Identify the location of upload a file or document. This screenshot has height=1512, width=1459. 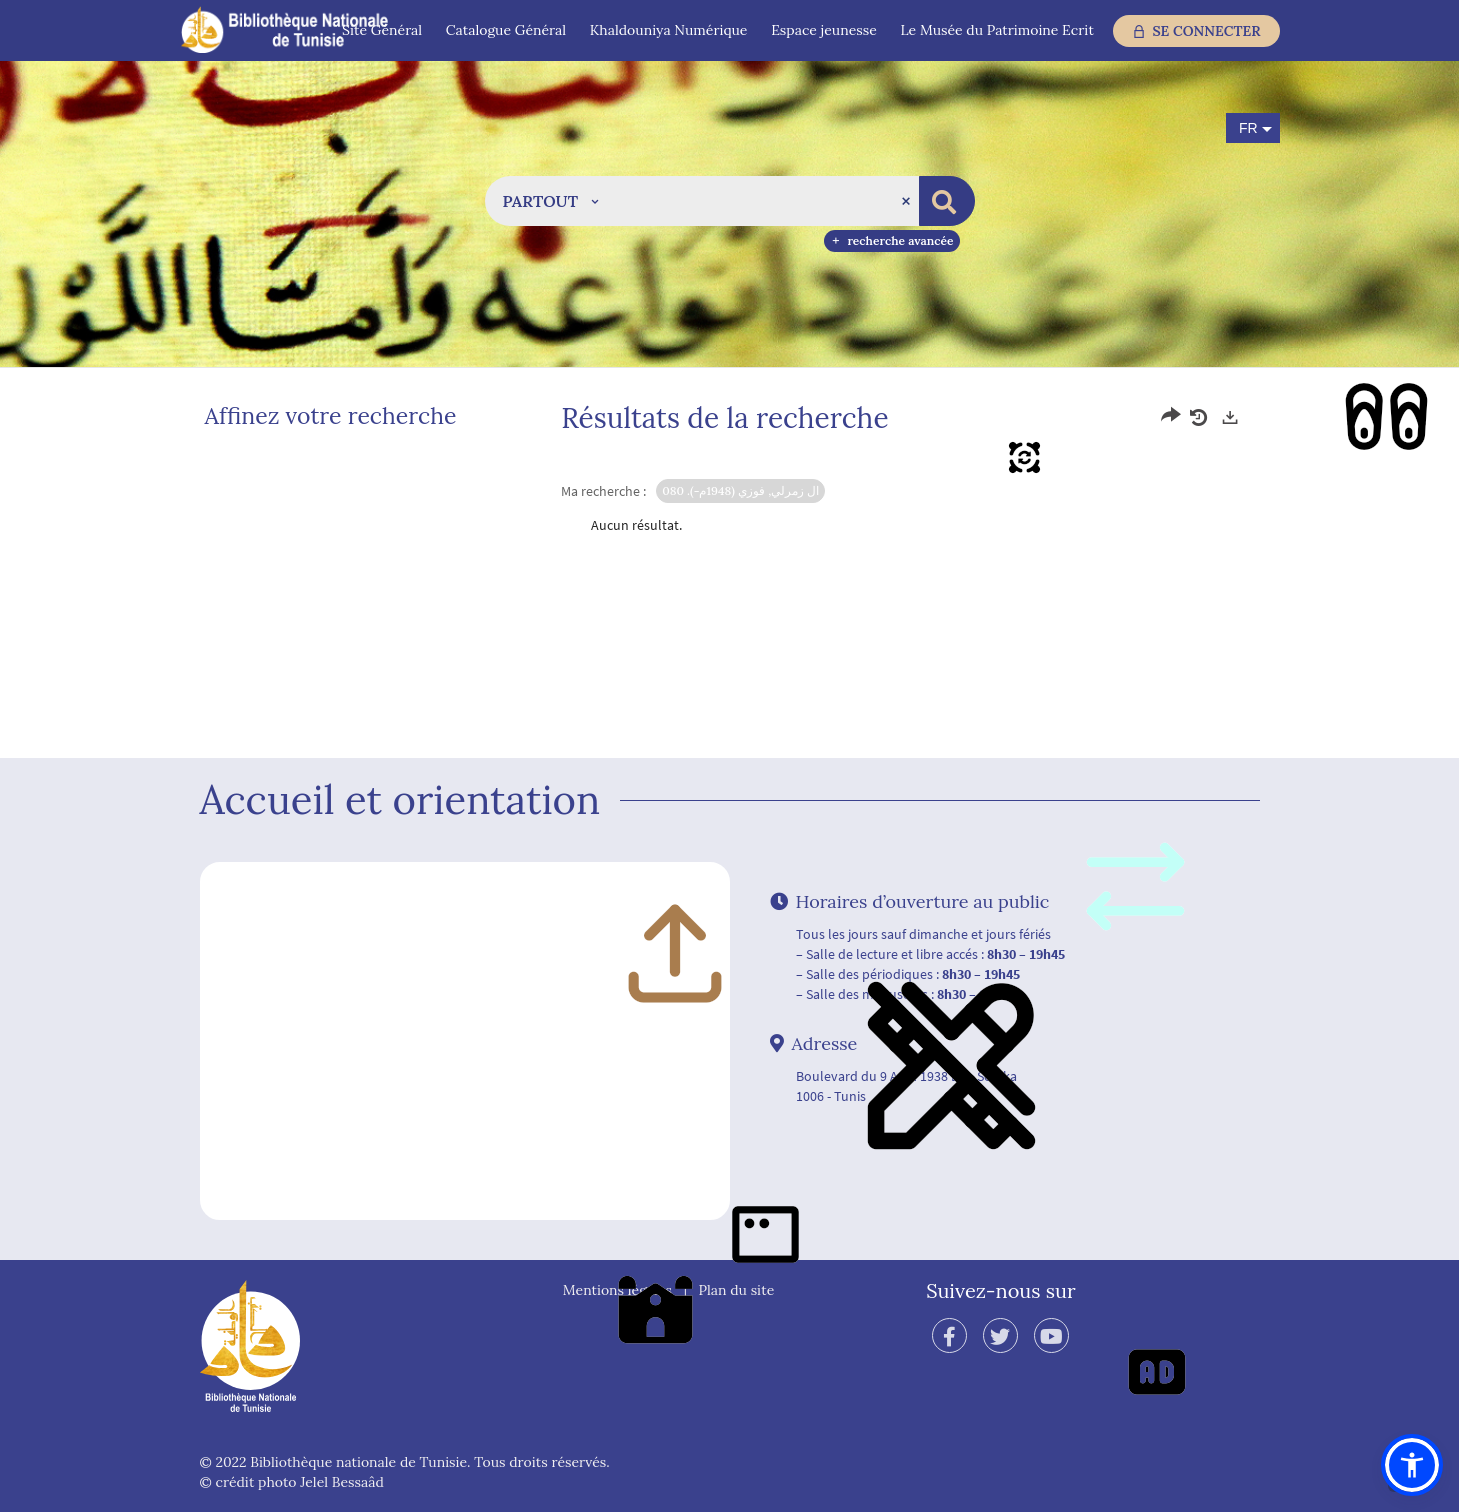
(675, 951).